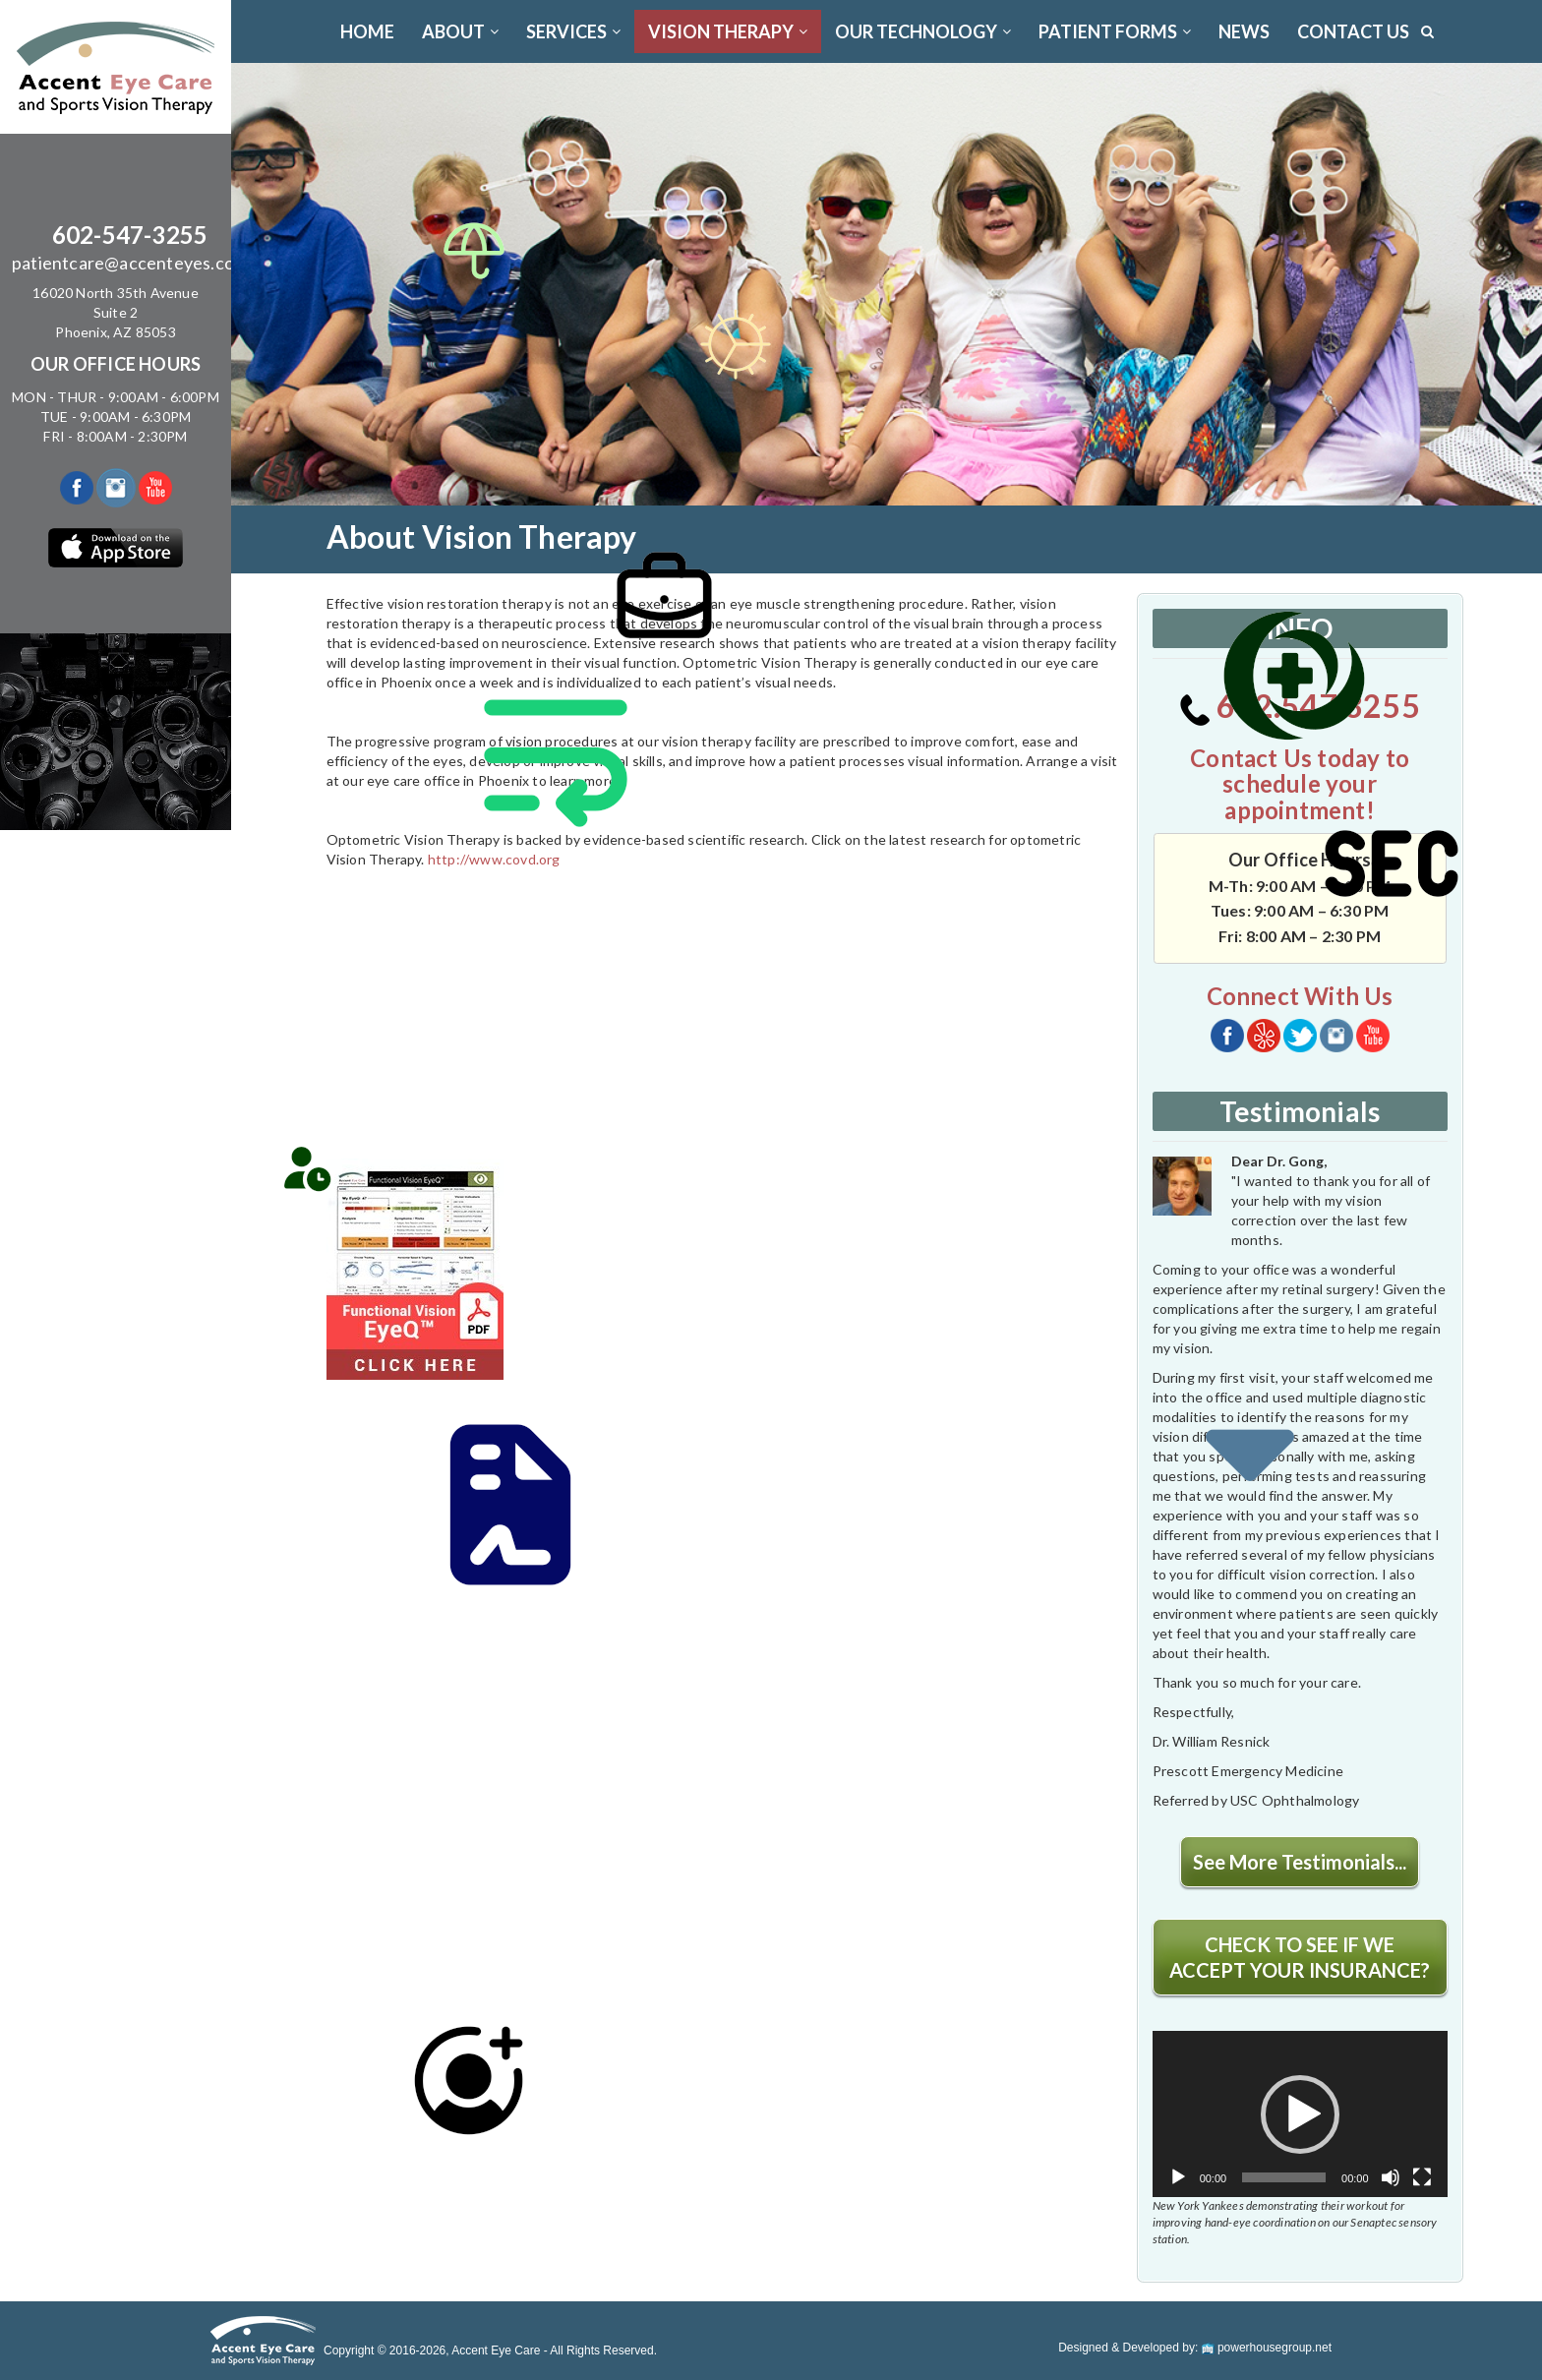 The width and height of the screenshot is (1542, 2380). What do you see at coordinates (510, 1505) in the screenshot?
I see `view or sign a contract document` at bounding box center [510, 1505].